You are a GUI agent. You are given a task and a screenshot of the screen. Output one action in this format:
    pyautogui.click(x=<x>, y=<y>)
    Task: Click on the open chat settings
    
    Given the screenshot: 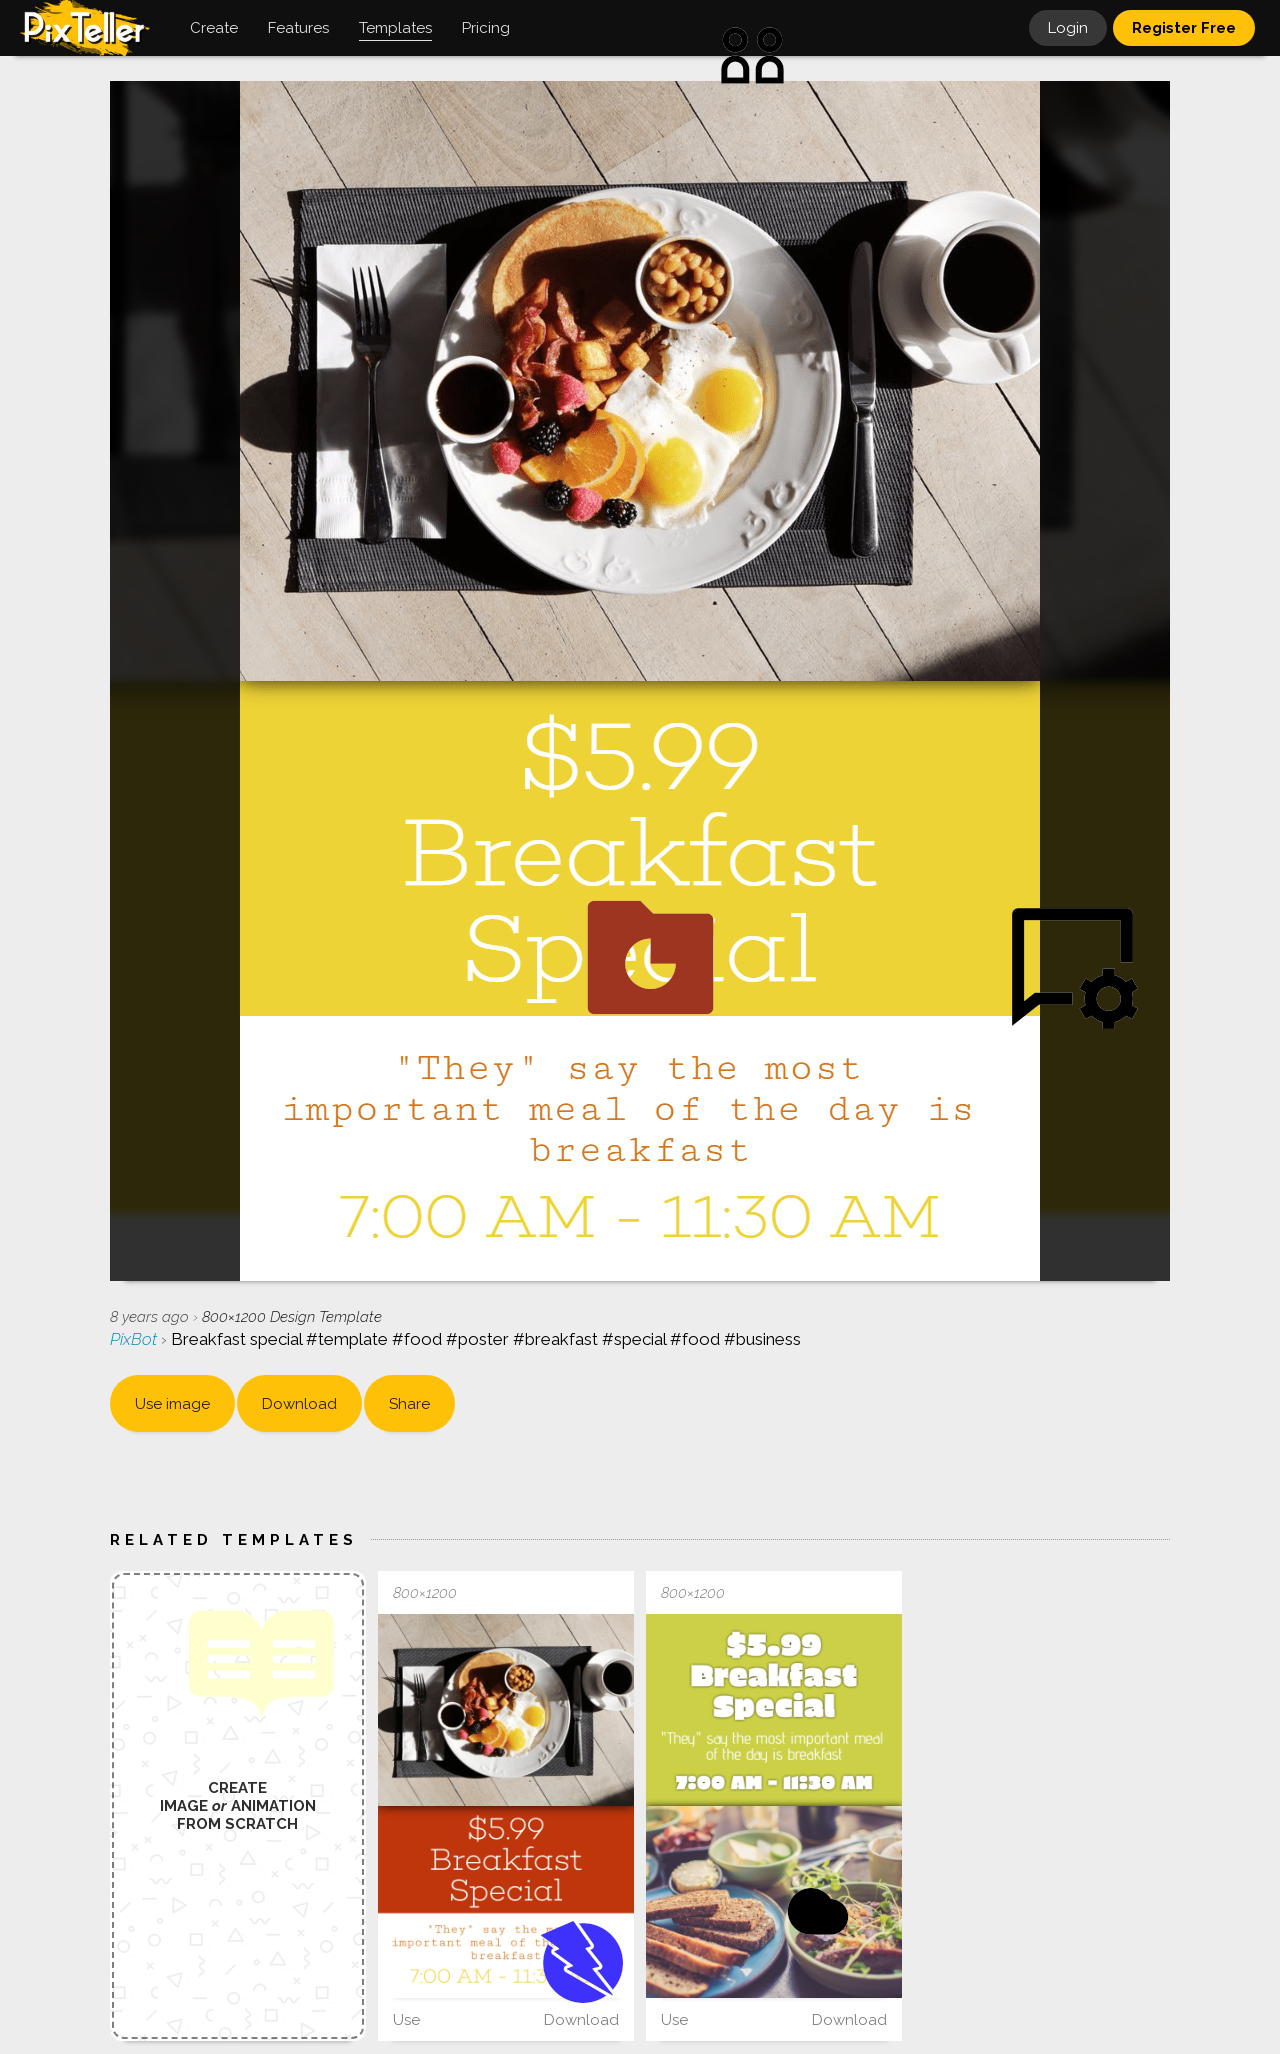 What is the action you would take?
    pyautogui.click(x=1072, y=962)
    